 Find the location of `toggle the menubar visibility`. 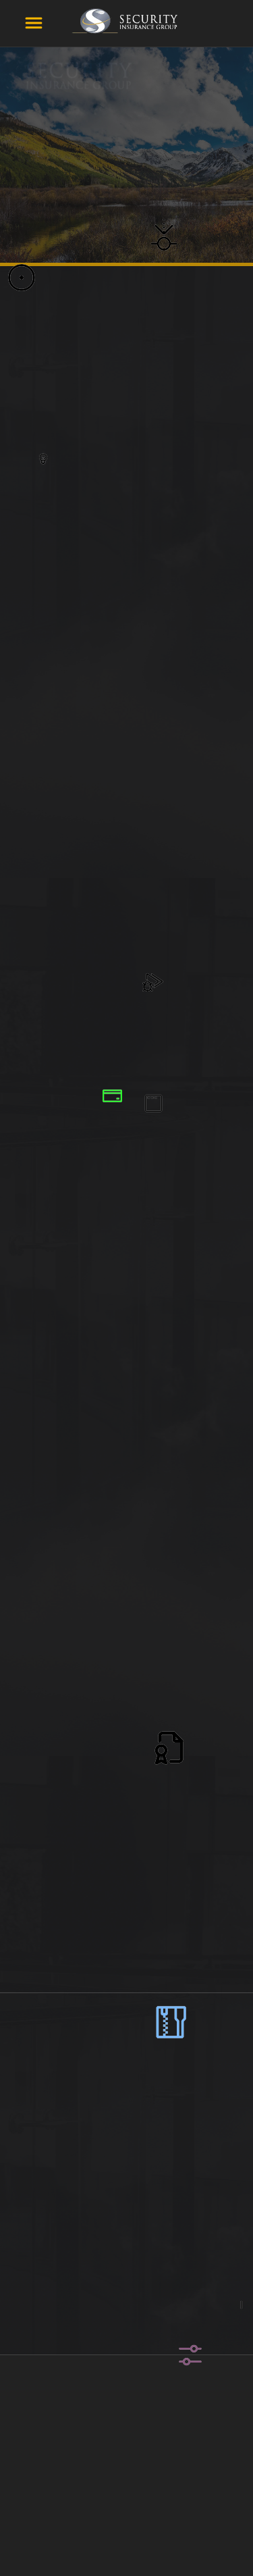

toggle the menubar visibility is located at coordinates (153, 1103).